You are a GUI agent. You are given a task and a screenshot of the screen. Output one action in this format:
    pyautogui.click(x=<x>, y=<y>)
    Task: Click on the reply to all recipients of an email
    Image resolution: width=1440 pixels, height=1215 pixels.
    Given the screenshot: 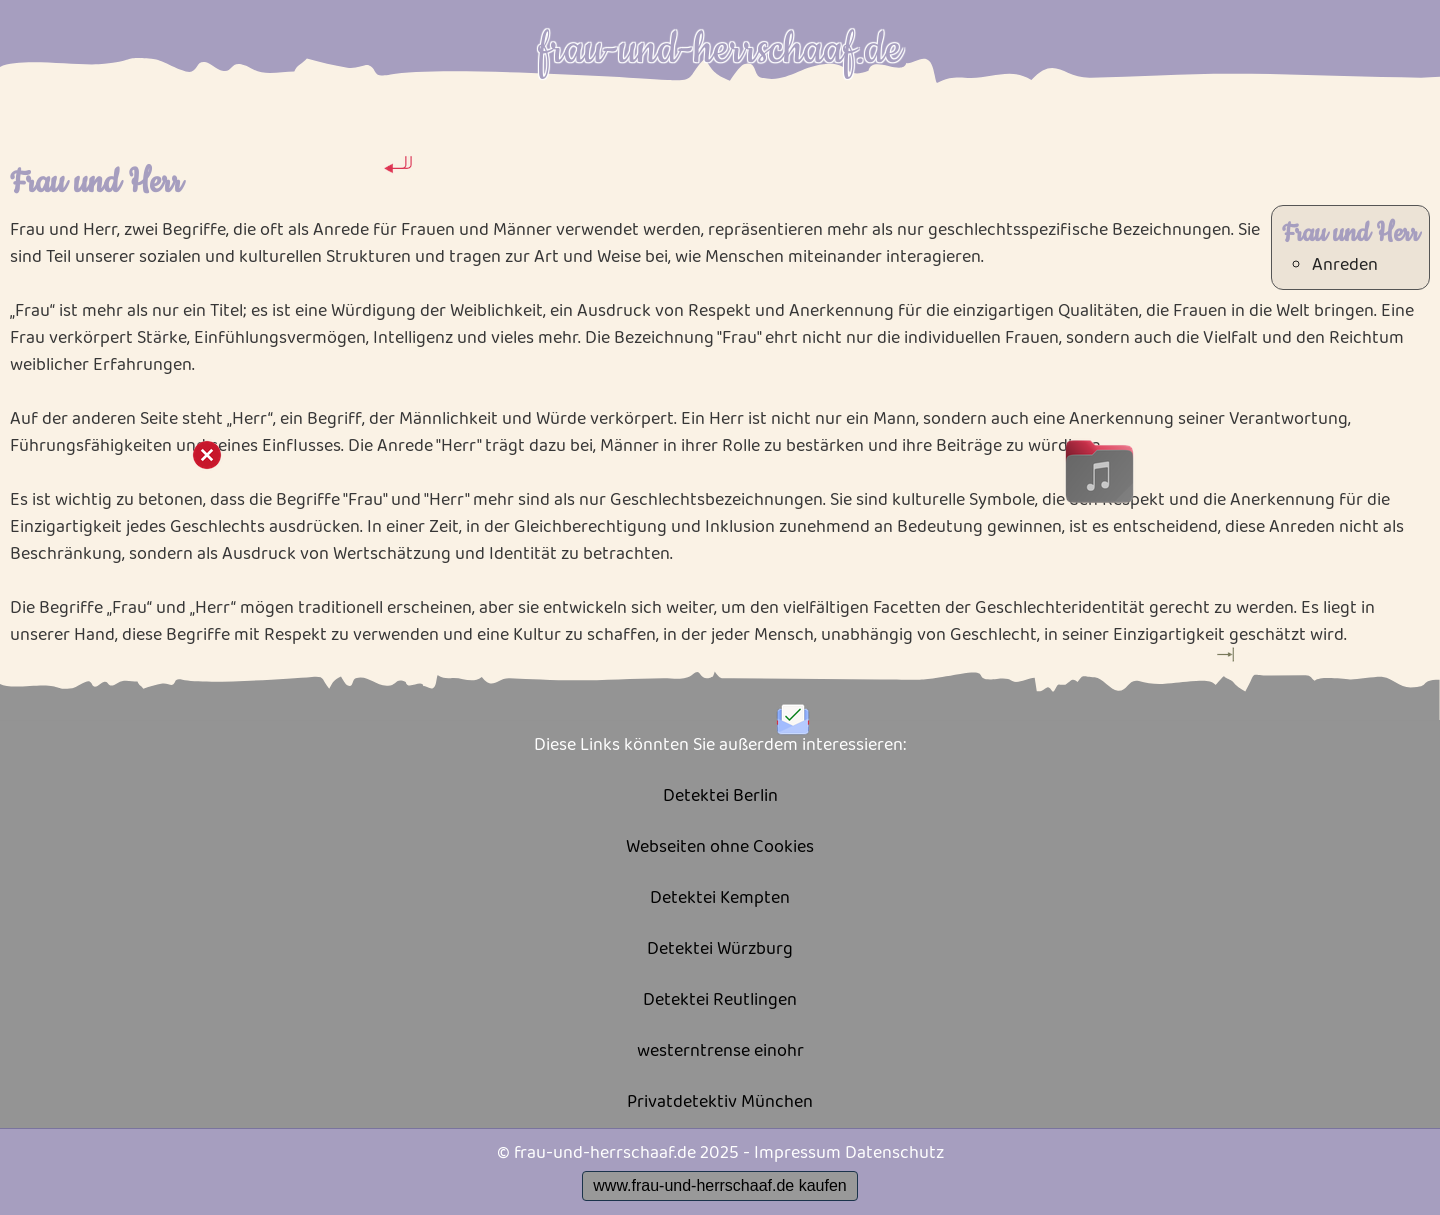 What is the action you would take?
    pyautogui.click(x=397, y=162)
    